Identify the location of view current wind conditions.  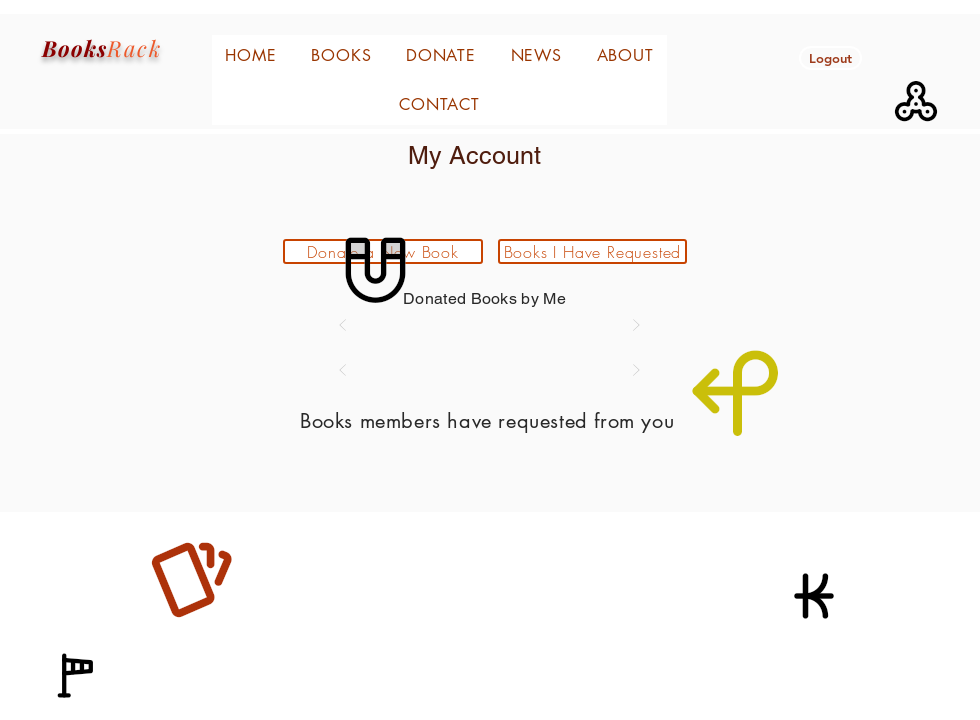
(77, 675).